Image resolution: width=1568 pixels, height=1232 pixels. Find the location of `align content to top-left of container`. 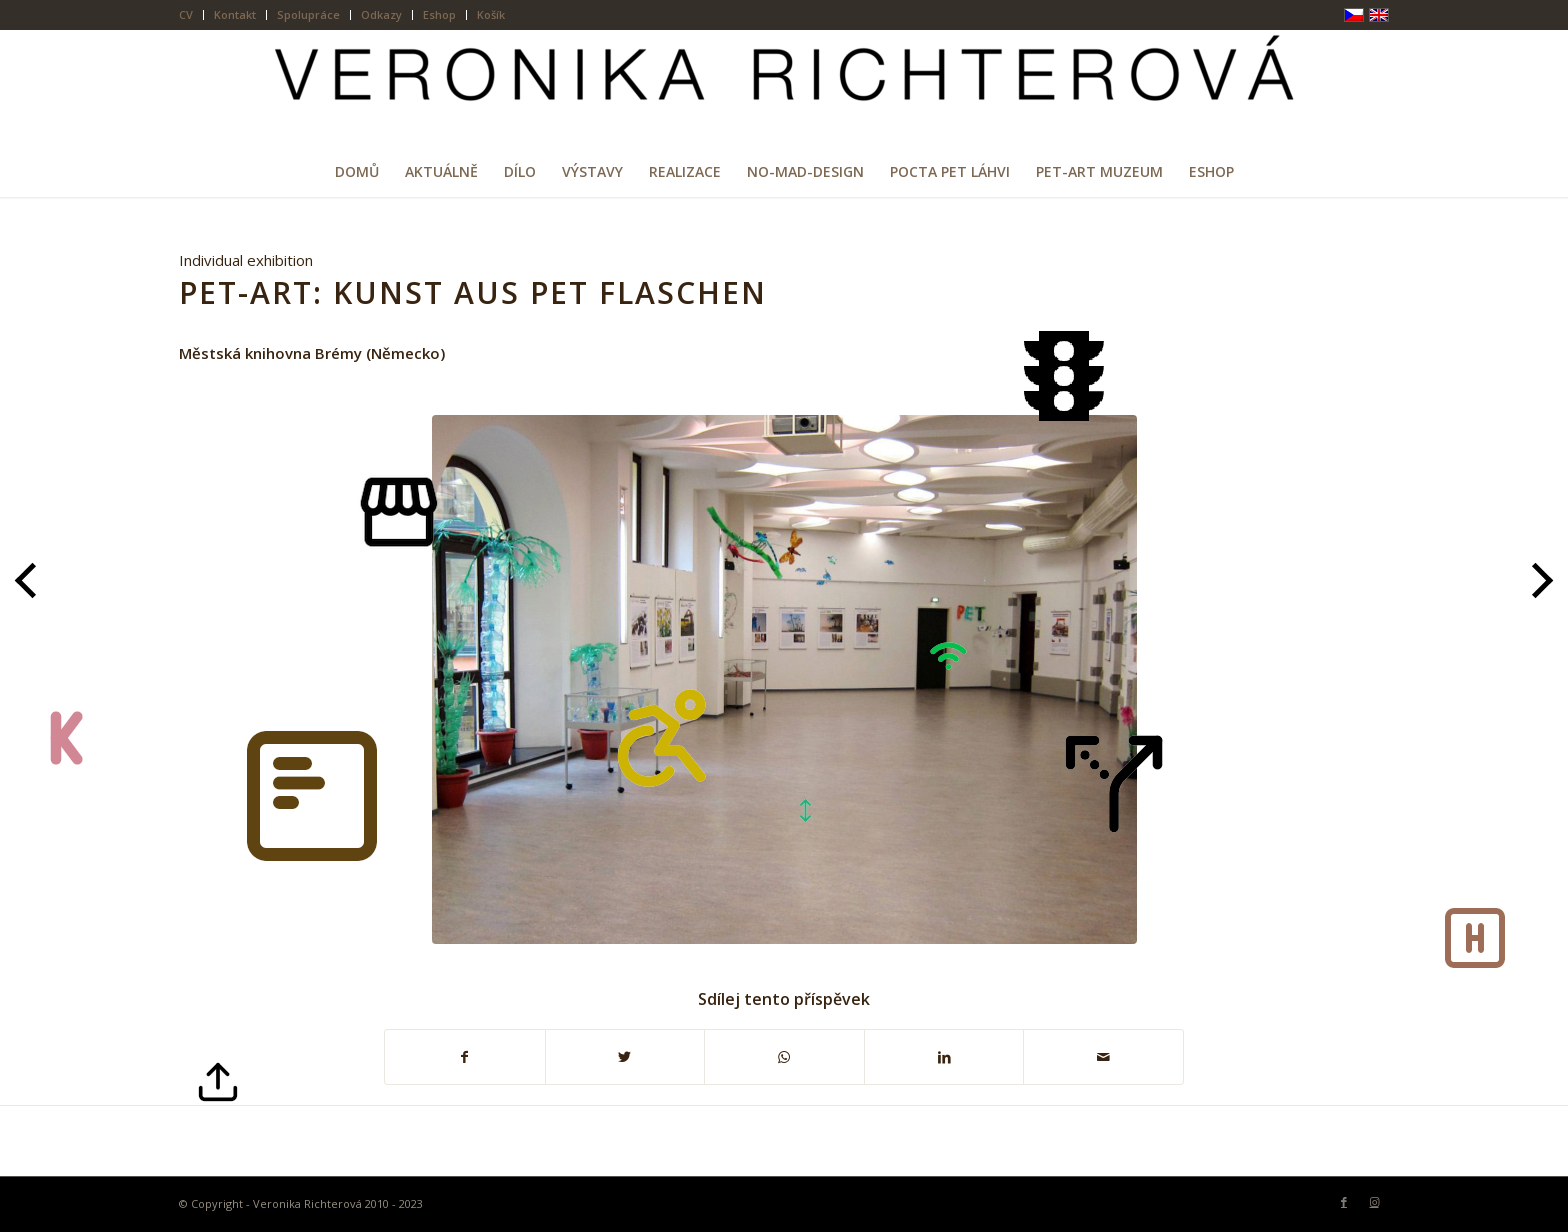

align content to top-left of container is located at coordinates (312, 796).